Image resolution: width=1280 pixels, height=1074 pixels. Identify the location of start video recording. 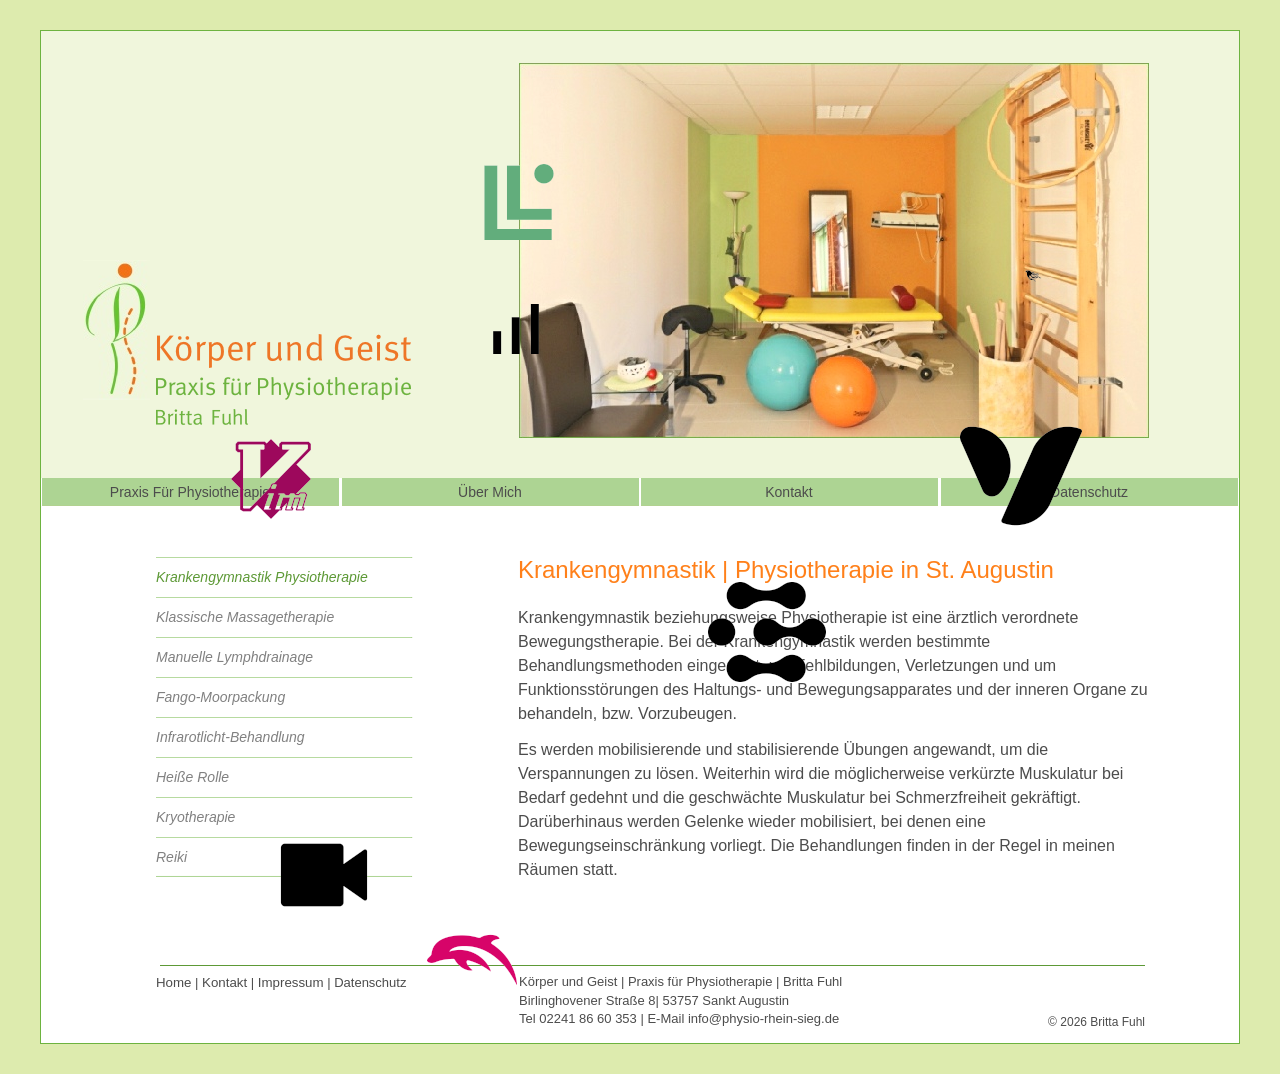
(324, 875).